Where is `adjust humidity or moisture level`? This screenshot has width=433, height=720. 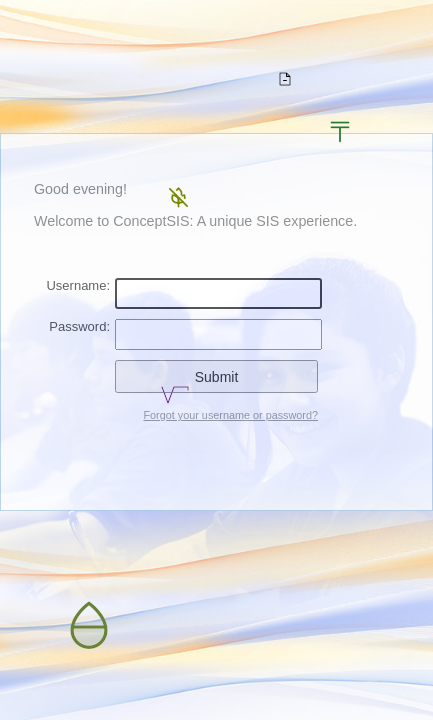
adjust humidity or moisture level is located at coordinates (89, 627).